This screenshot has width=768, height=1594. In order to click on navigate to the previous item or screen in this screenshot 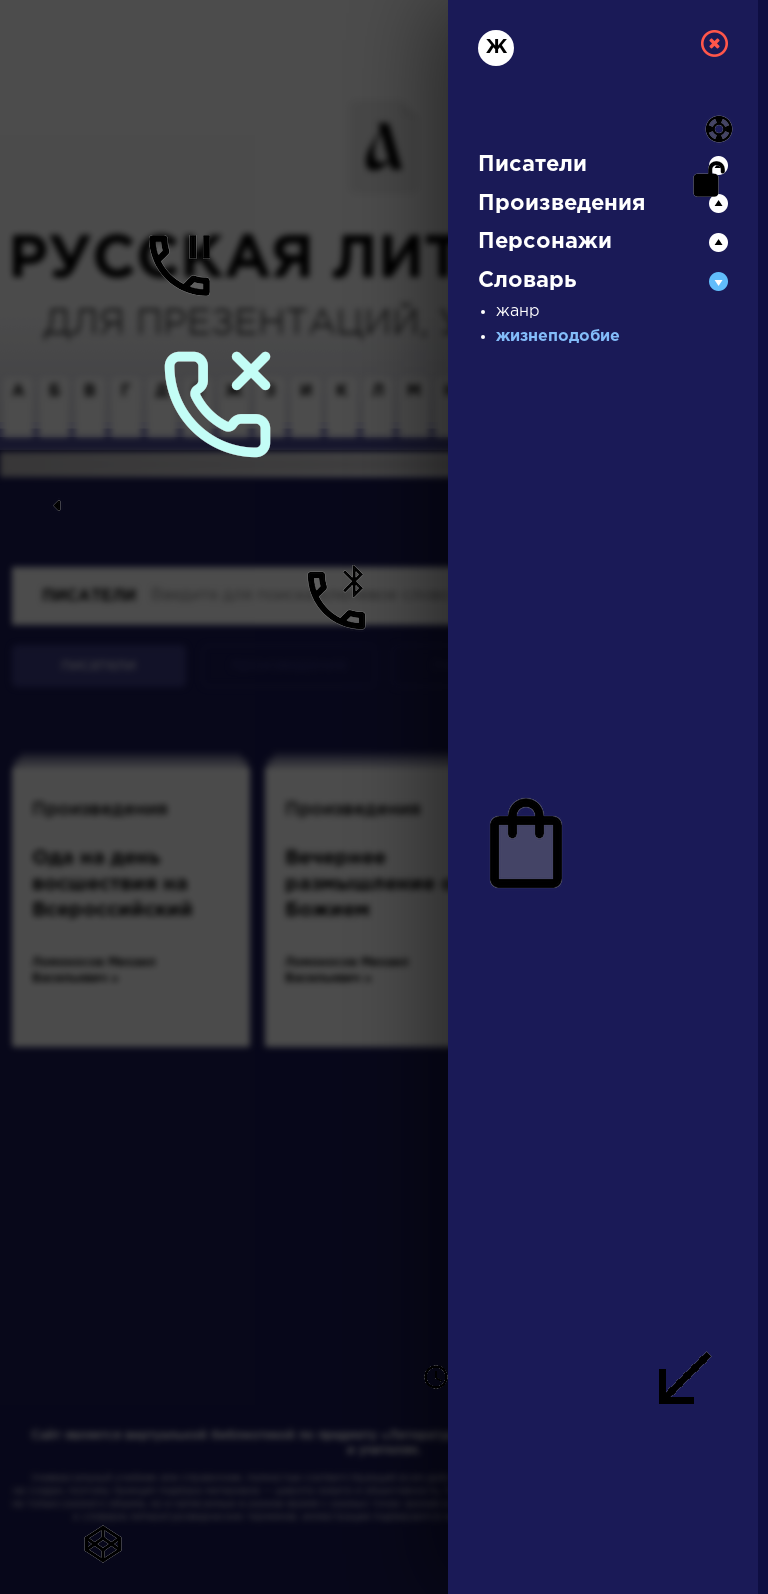, I will do `click(57, 505)`.